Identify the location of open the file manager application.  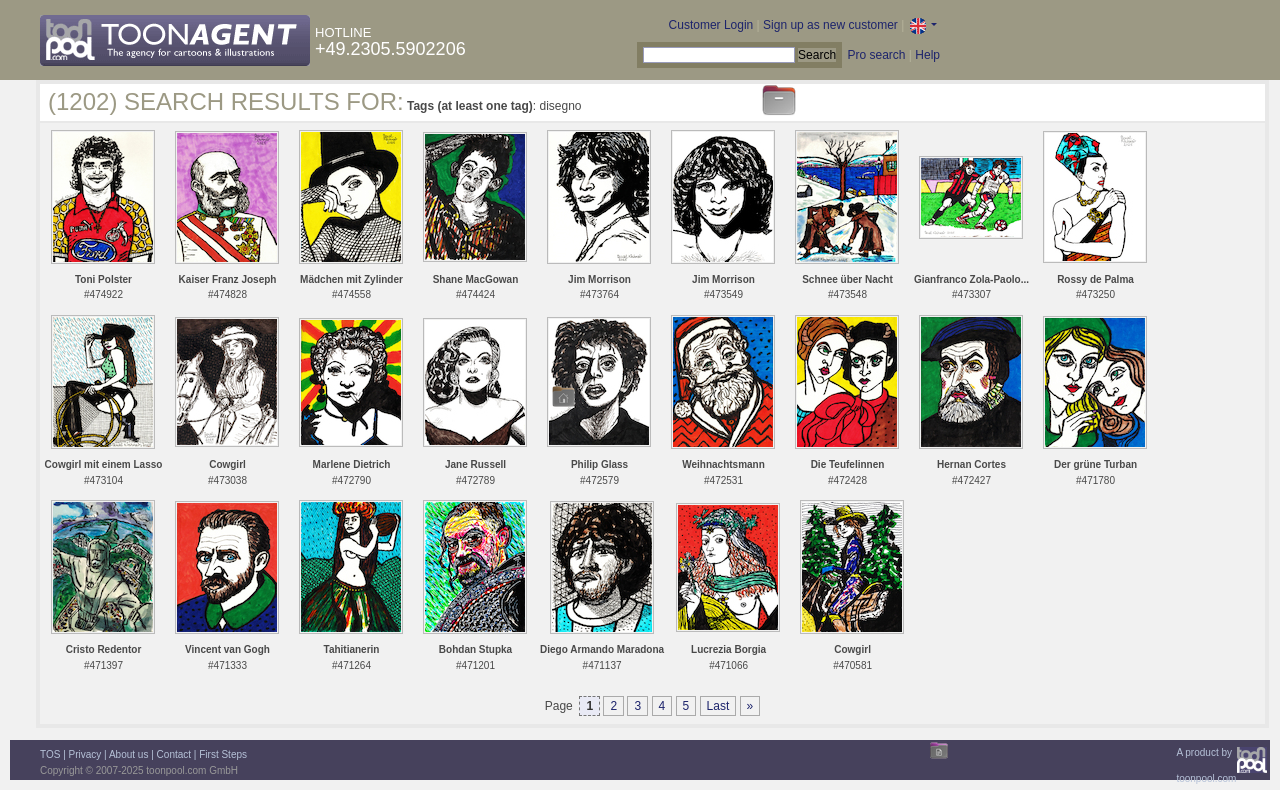
(779, 100).